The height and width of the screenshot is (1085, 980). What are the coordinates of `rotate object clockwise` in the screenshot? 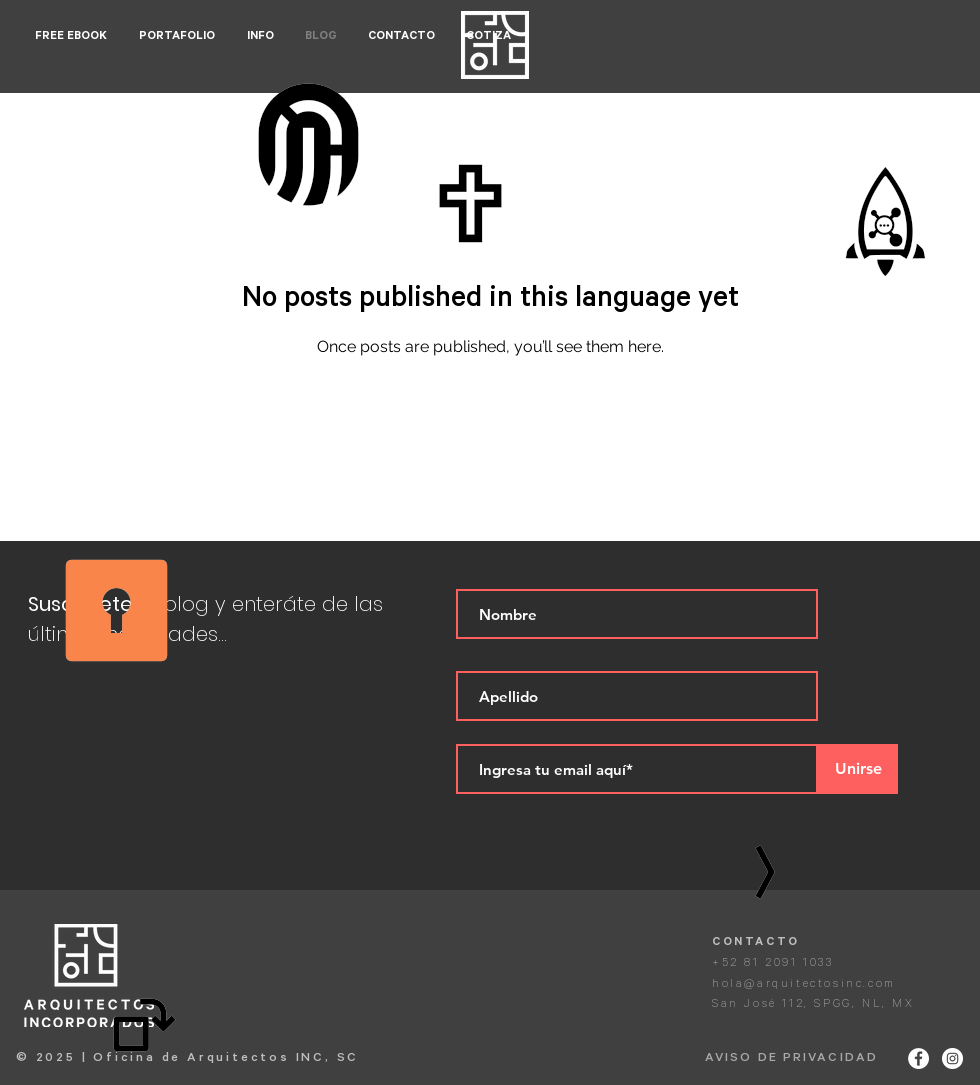 It's located at (143, 1025).